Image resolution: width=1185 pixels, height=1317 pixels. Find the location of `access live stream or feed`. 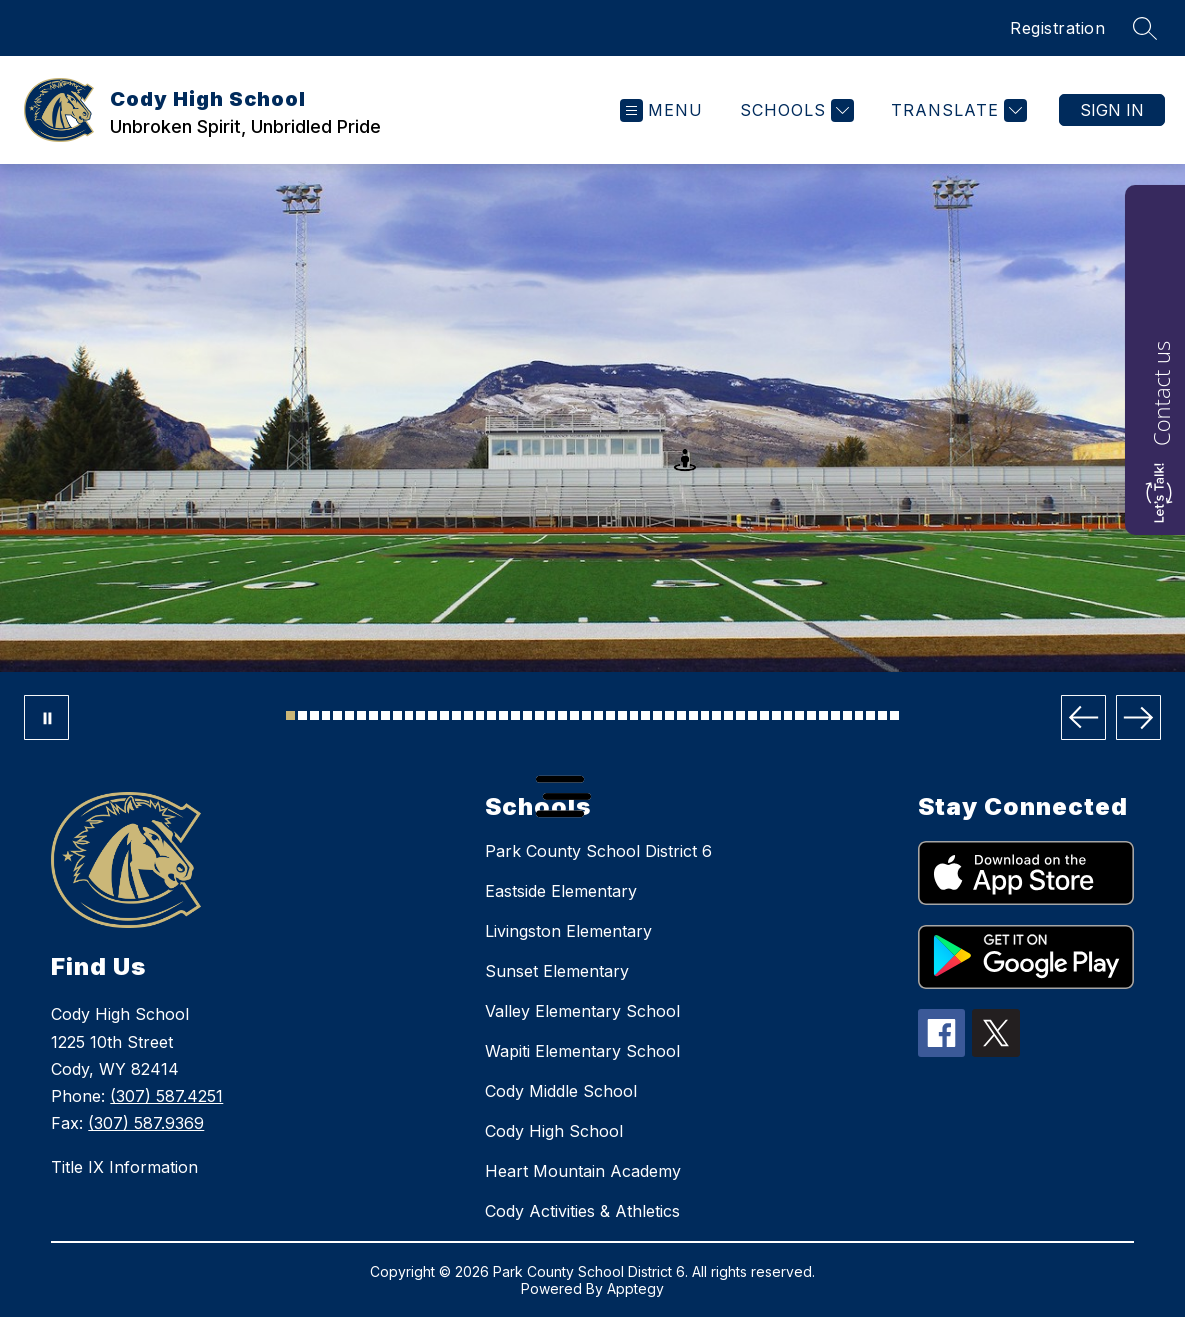

access live stream or feed is located at coordinates (563, 796).